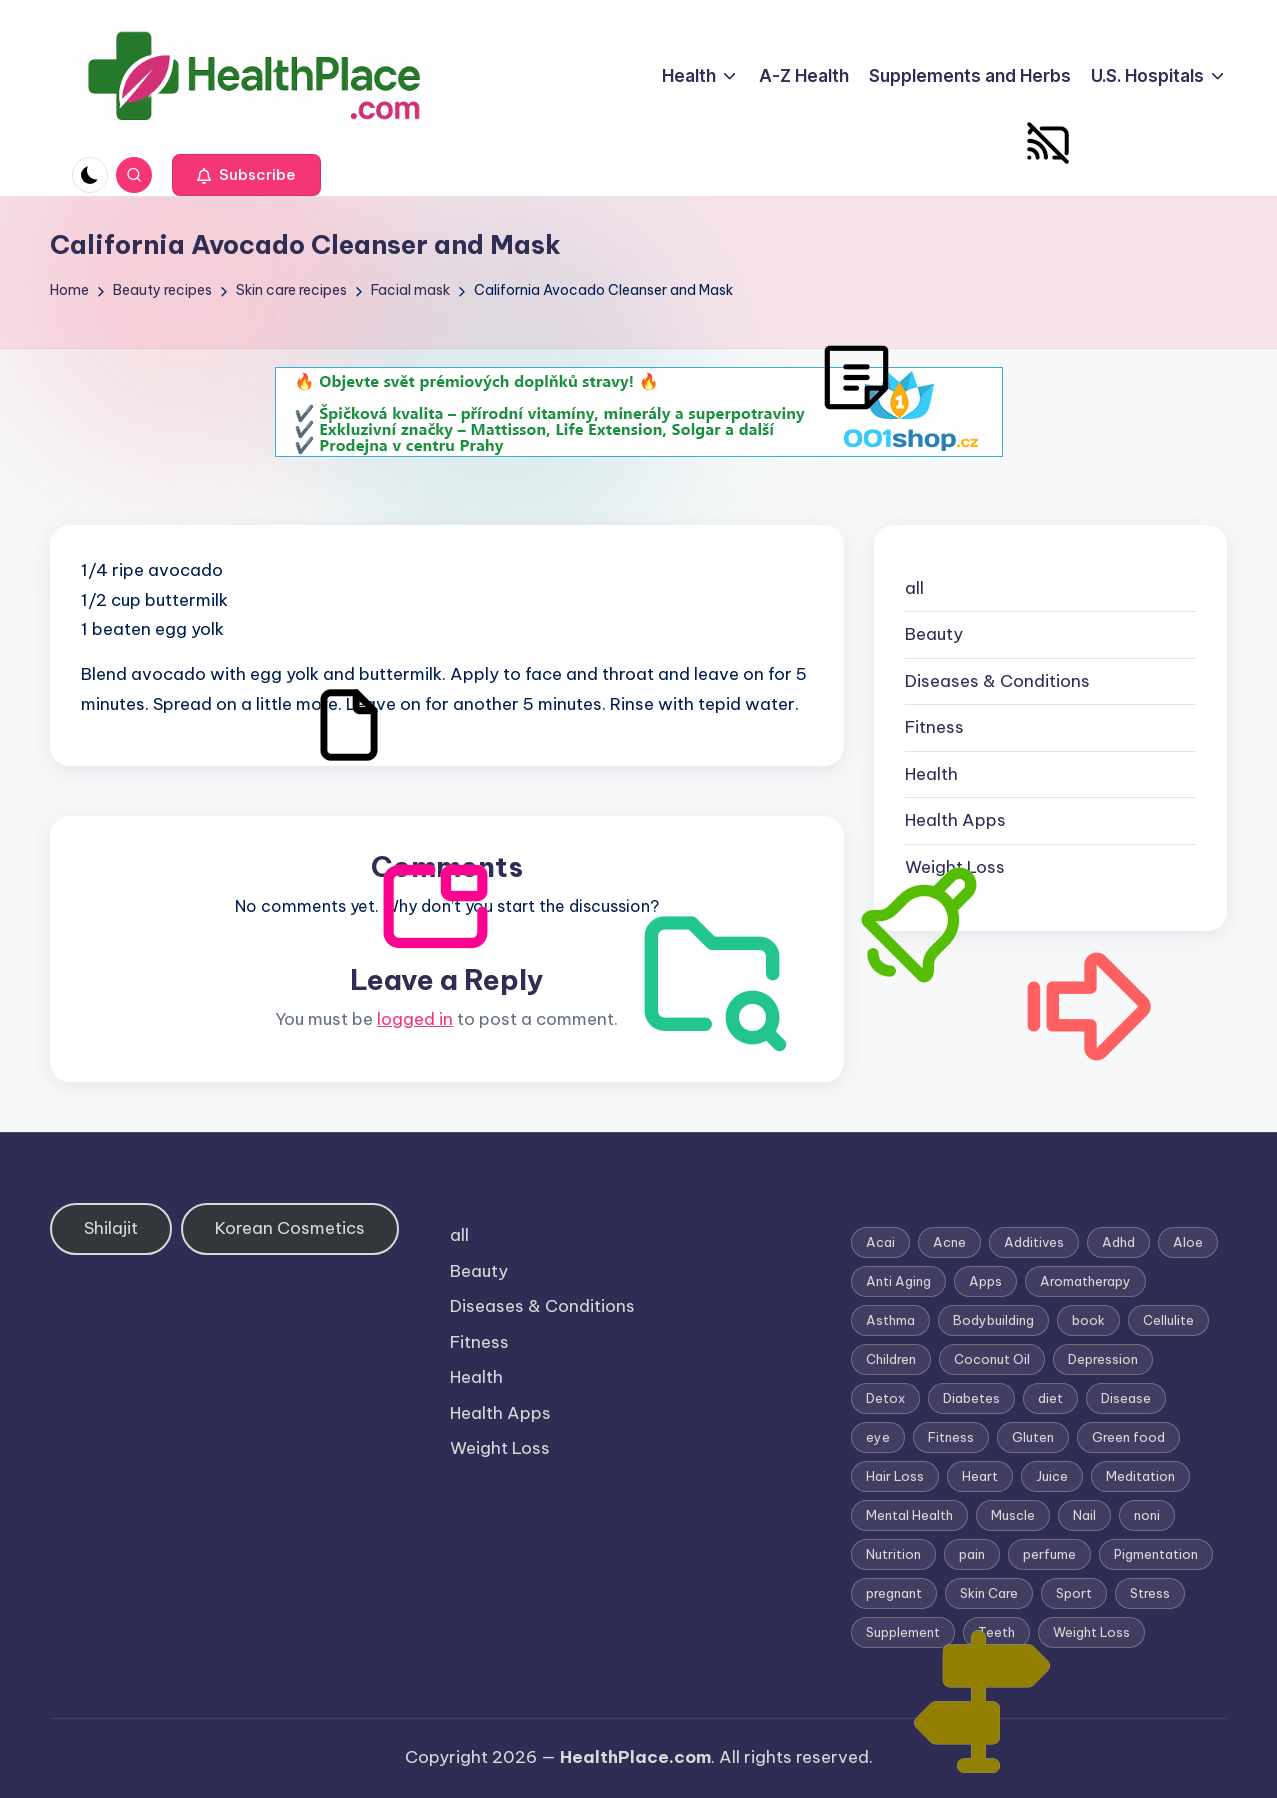 The width and height of the screenshot is (1277, 1798). I want to click on view or open a file, so click(349, 725).